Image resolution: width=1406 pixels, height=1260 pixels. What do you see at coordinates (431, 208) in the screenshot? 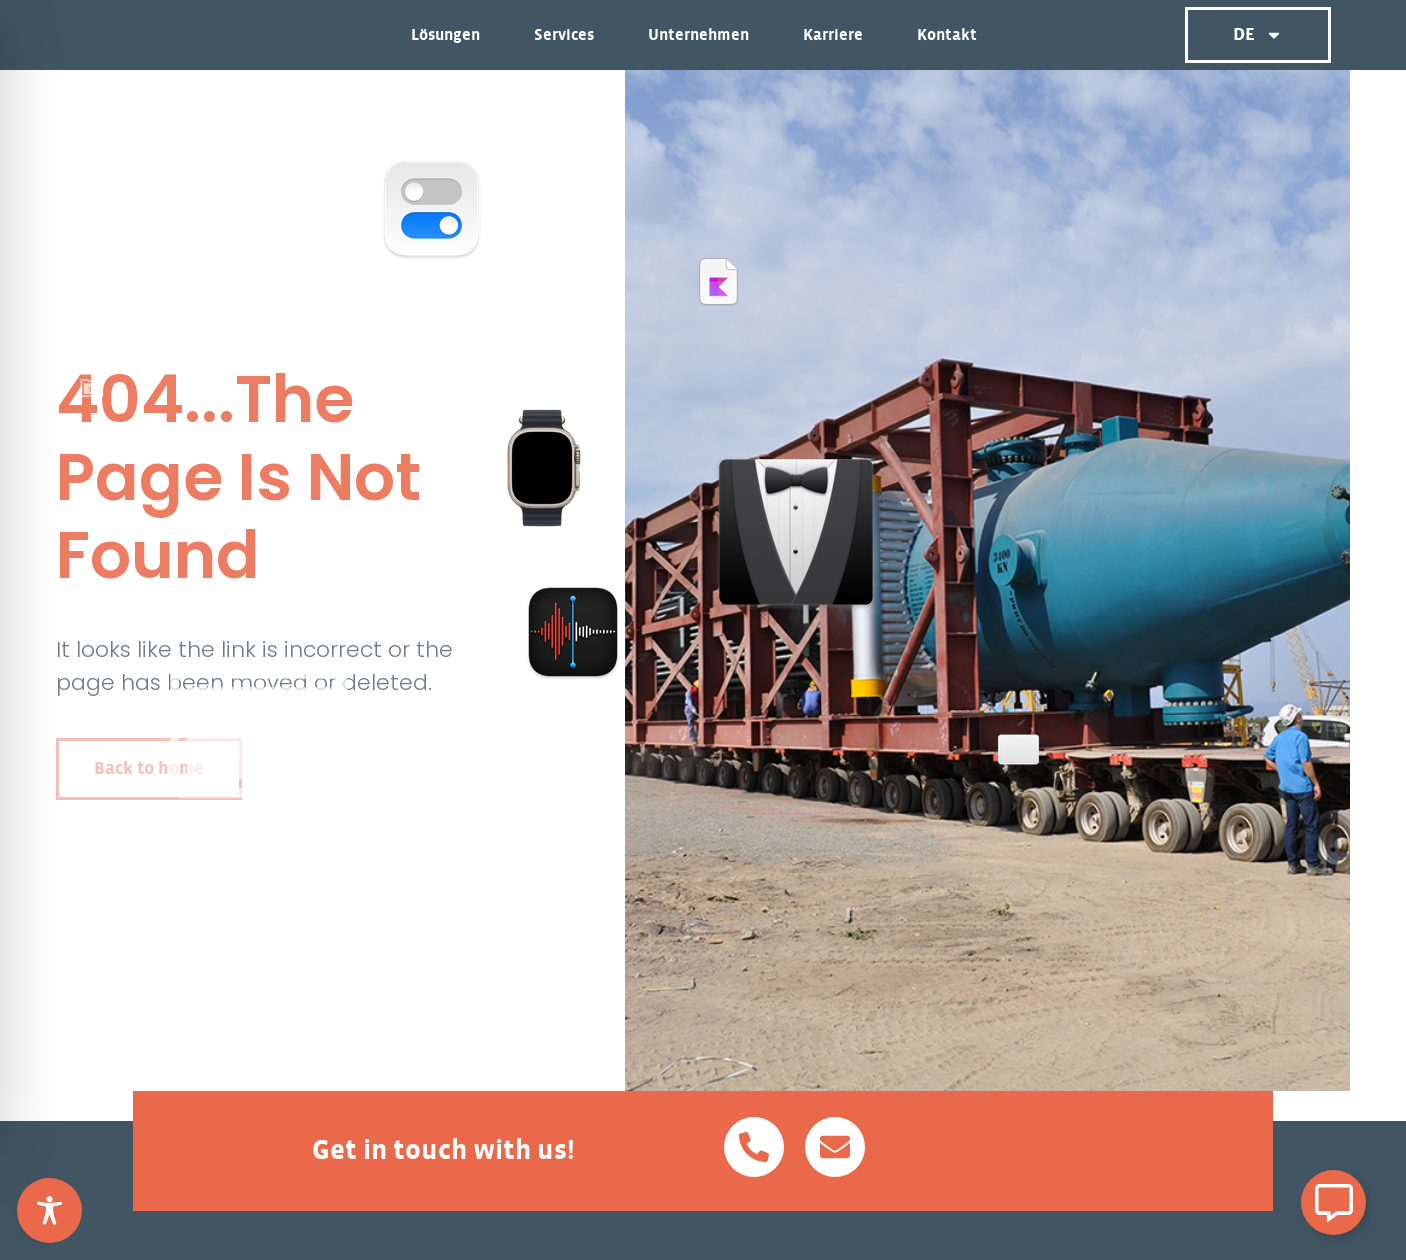
I see `open control center to adjust system settings` at bounding box center [431, 208].